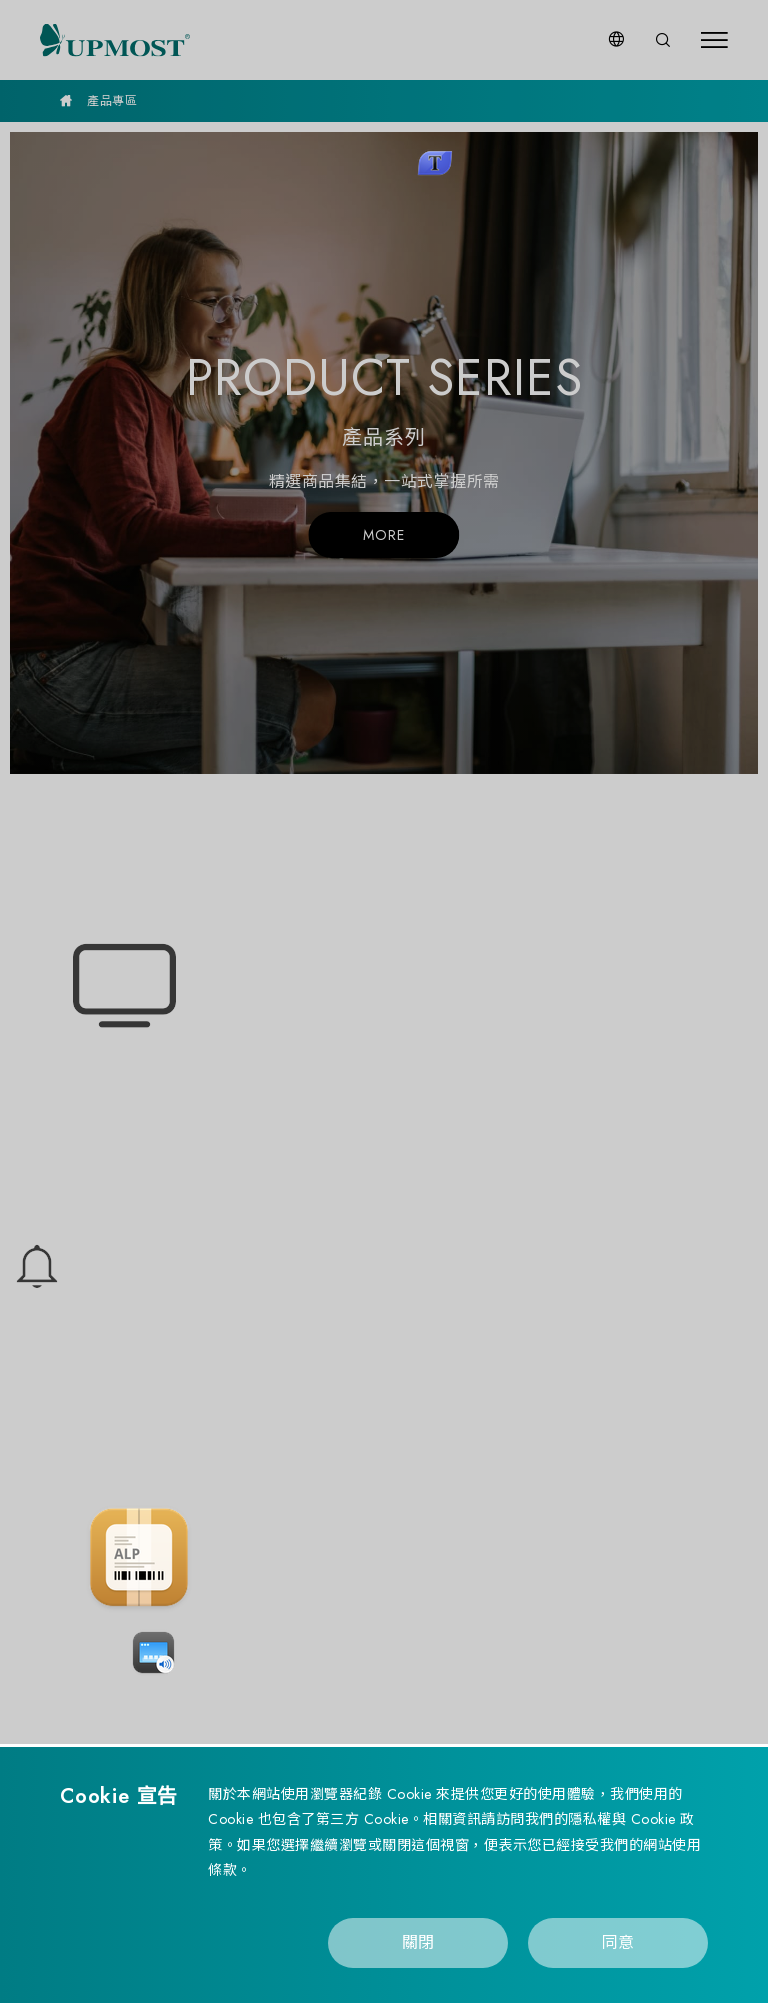 This screenshot has height=2003, width=768. I want to click on access text style library in iMovie, so click(435, 163).